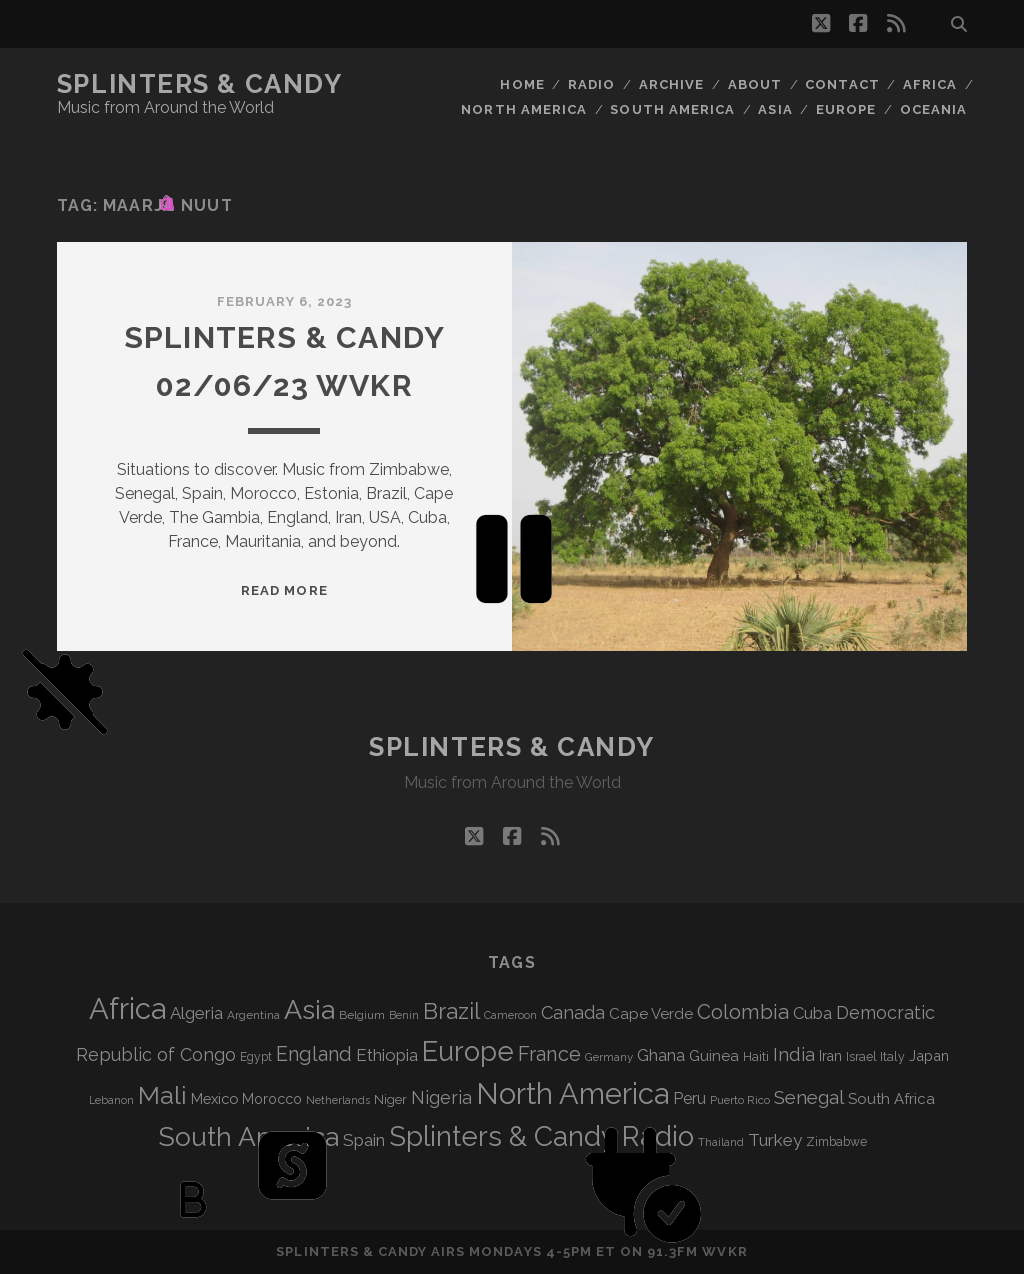  I want to click on apply bold formatting to selected text, so click(193, 1199).